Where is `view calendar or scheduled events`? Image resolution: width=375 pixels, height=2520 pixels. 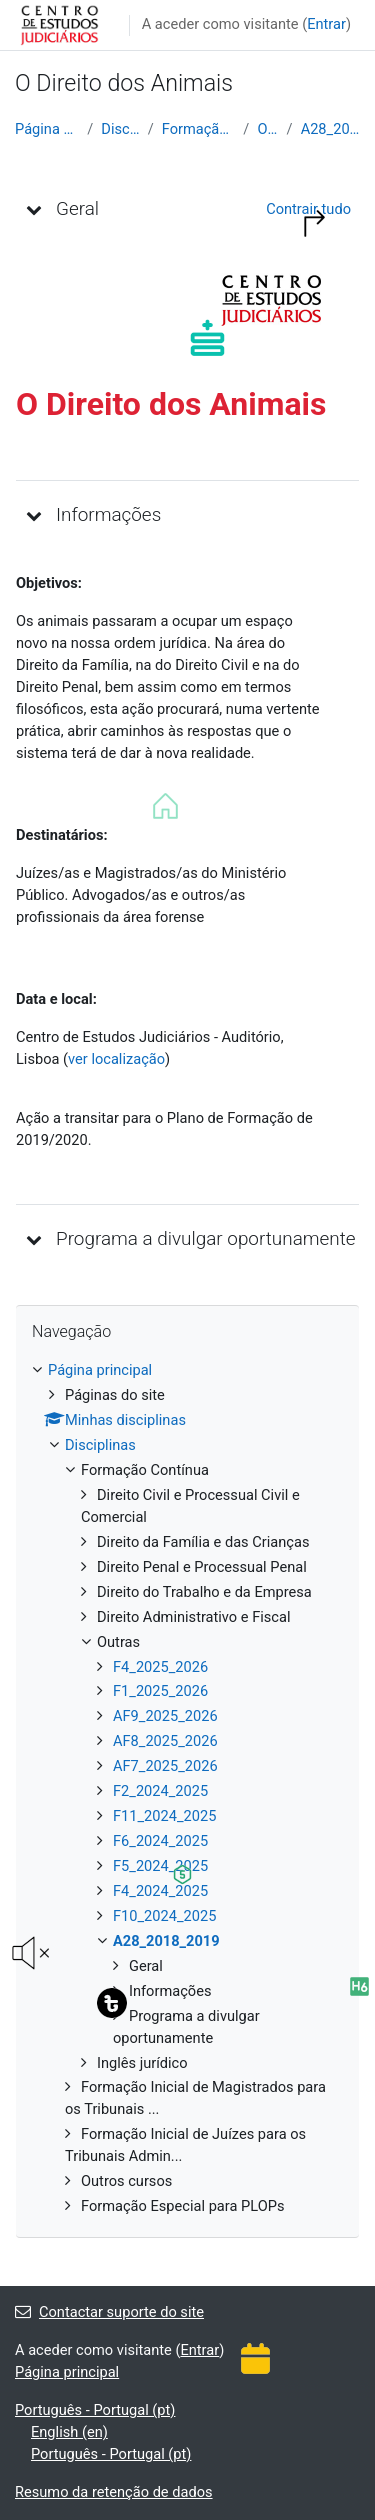
view calendar or scheduled events is located at coordinates (255, 2359).